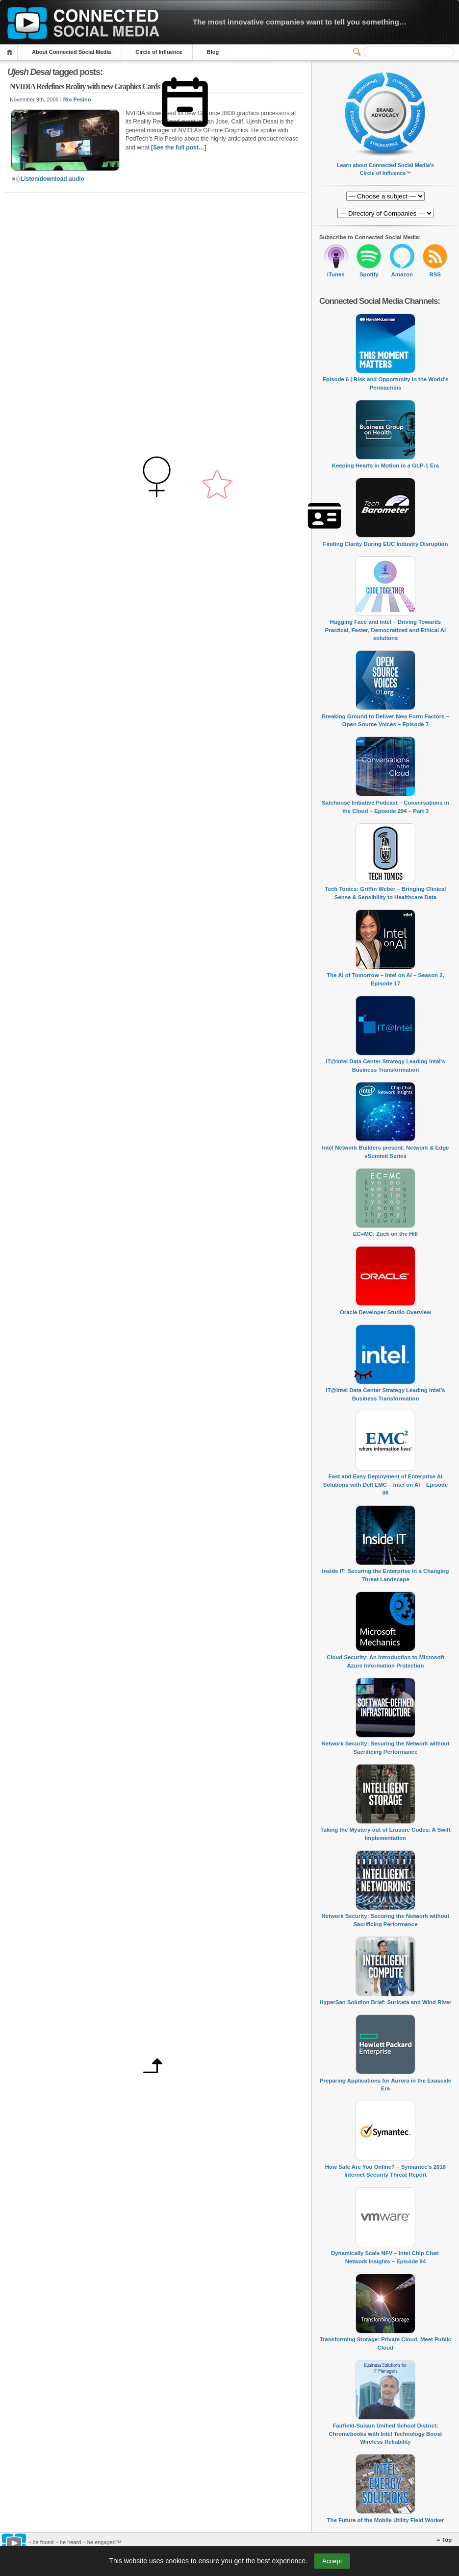 The image size is (459, 2576). What do you see at coordinates (153, 2066) in the screenshot?
I see `redirect or forward content upward` at bounding box center [153, 2066].